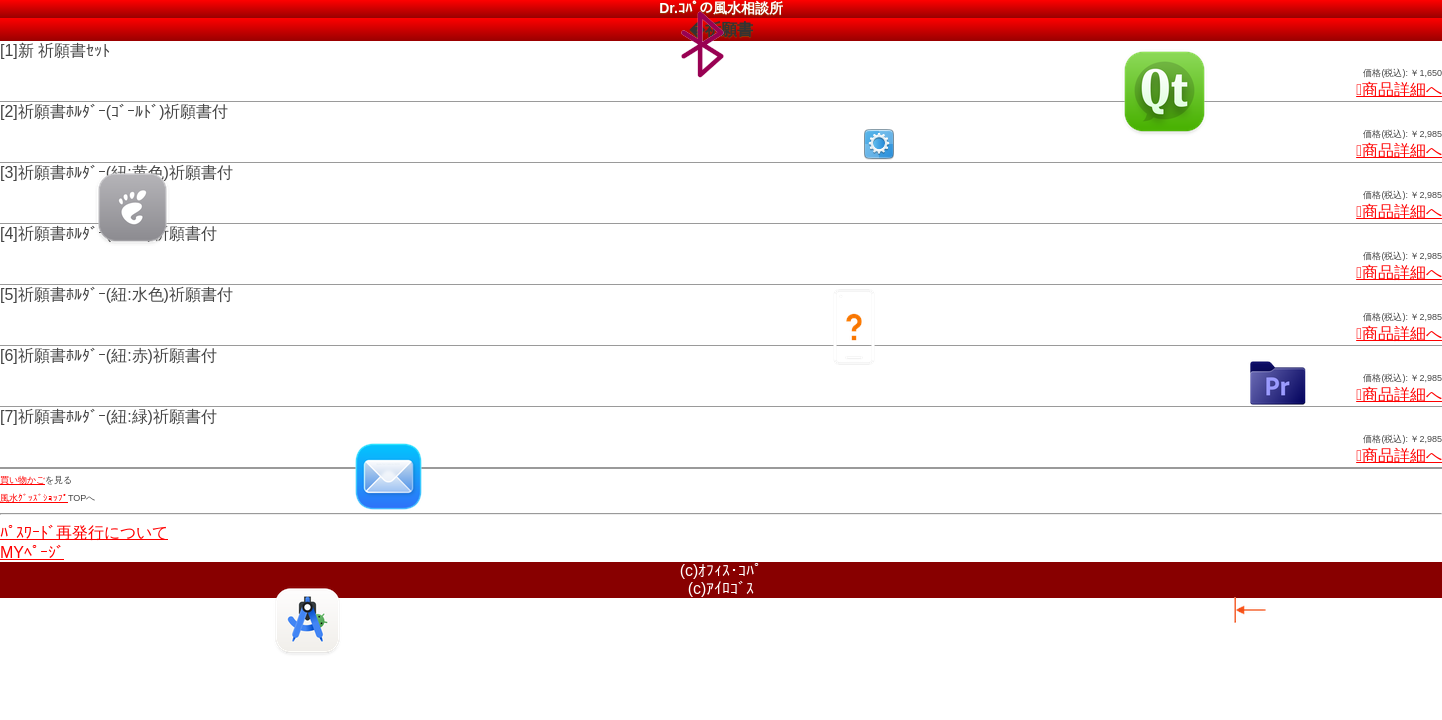  What do you see at coordinates (1277, 384) in the screenshot?
I see `open folder containing adobe premiere project files` at bounding box center [1277, 384].